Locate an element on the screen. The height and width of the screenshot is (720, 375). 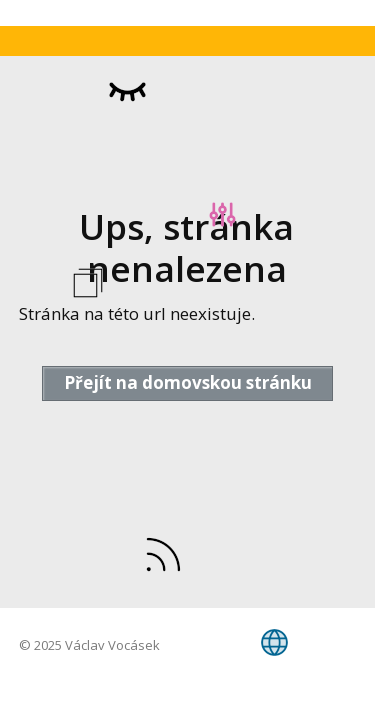
access website or browse the internet is located at coordinates (274, 642).